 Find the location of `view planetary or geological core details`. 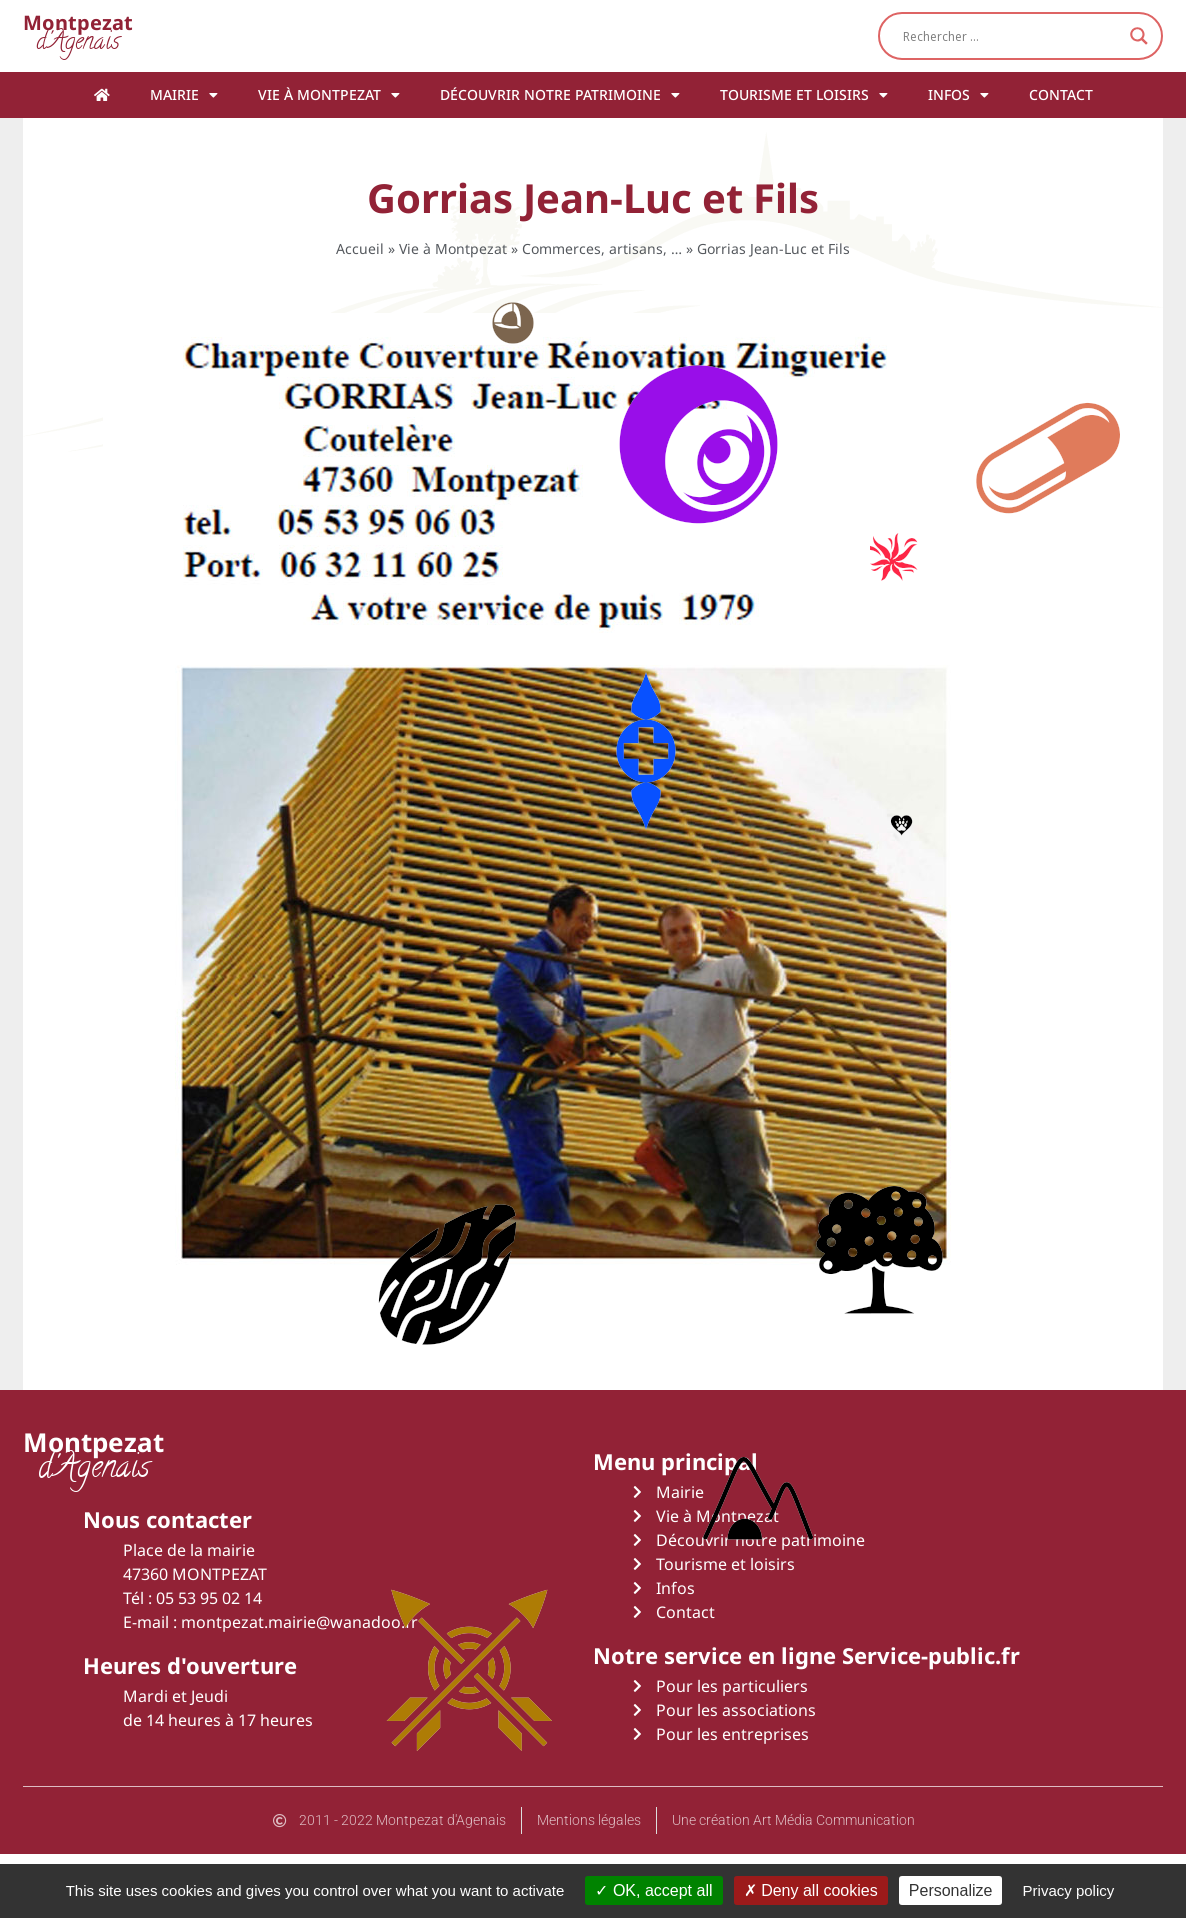

view planetary or geological core details is located at coordinates (513, 323).